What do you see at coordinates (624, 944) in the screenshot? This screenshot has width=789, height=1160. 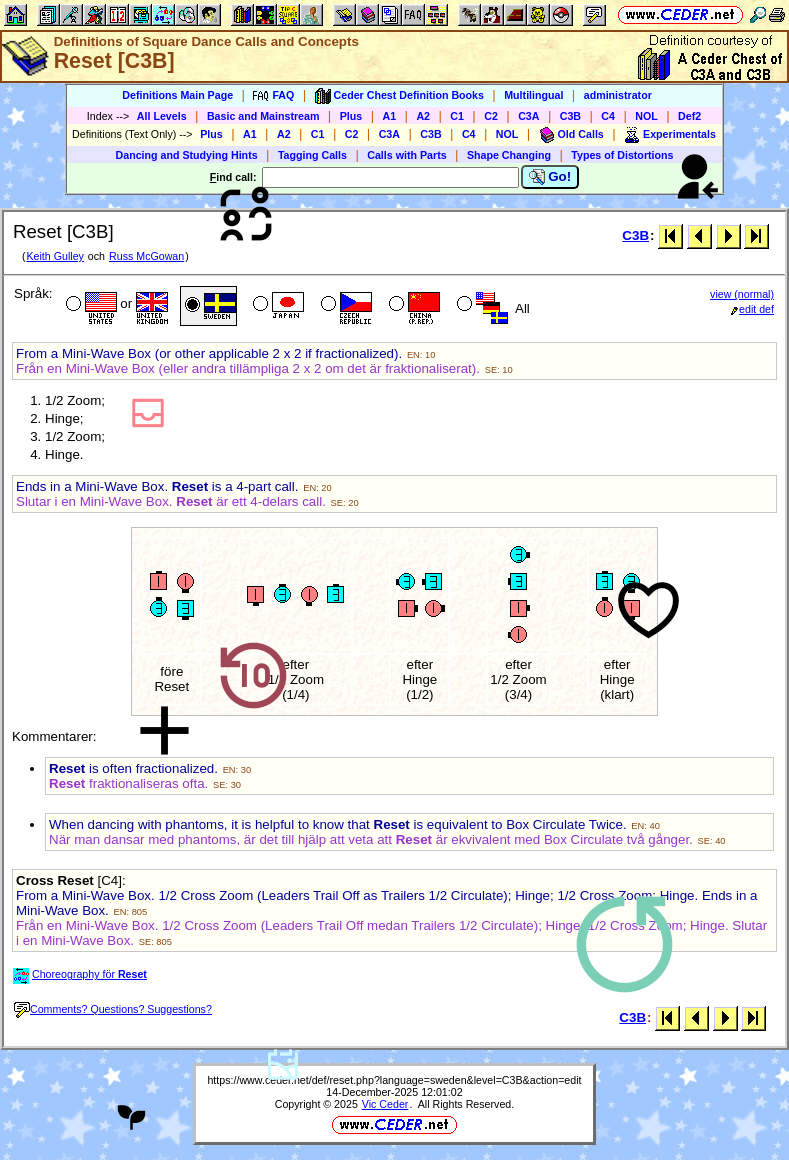 I see `reset to previous state` at bounding box center [624, 944].